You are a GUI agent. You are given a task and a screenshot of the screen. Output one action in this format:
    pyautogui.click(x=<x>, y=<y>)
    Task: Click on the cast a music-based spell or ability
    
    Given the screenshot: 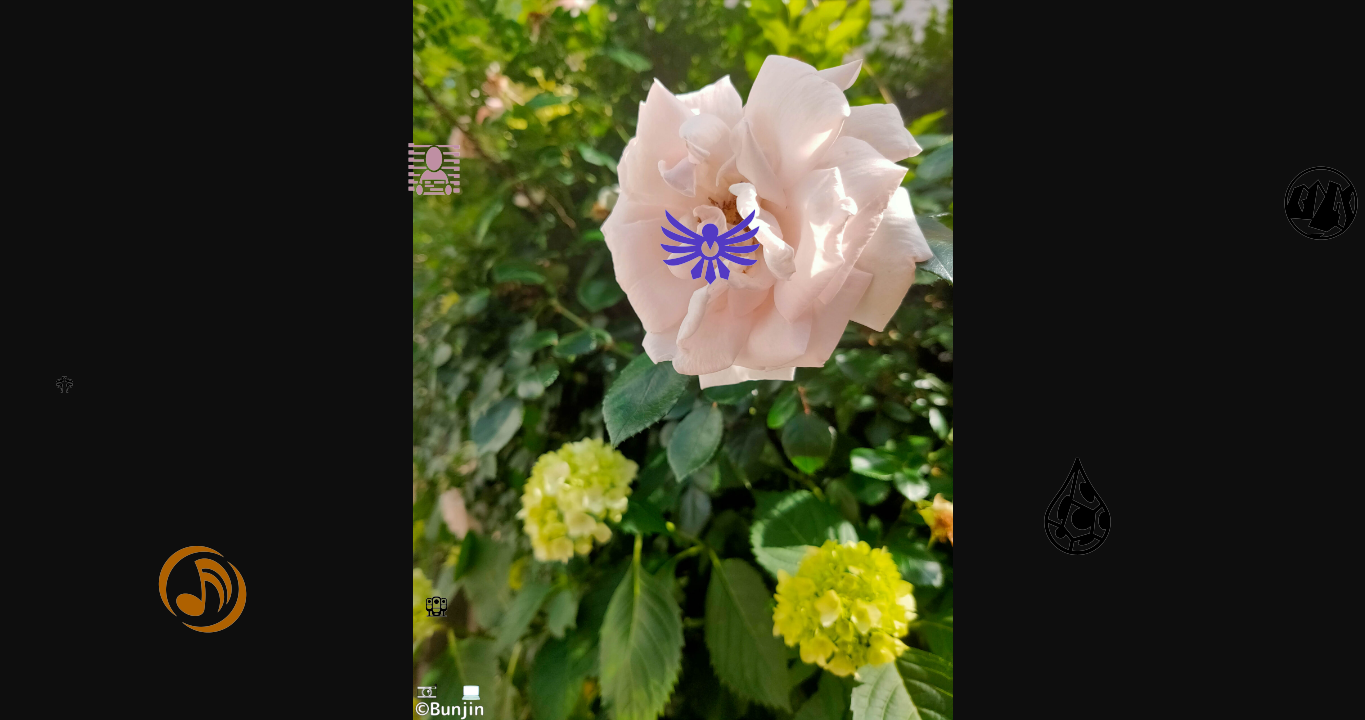 What is the action you would take?
    pyautogui.click(x=202, y=589)
    